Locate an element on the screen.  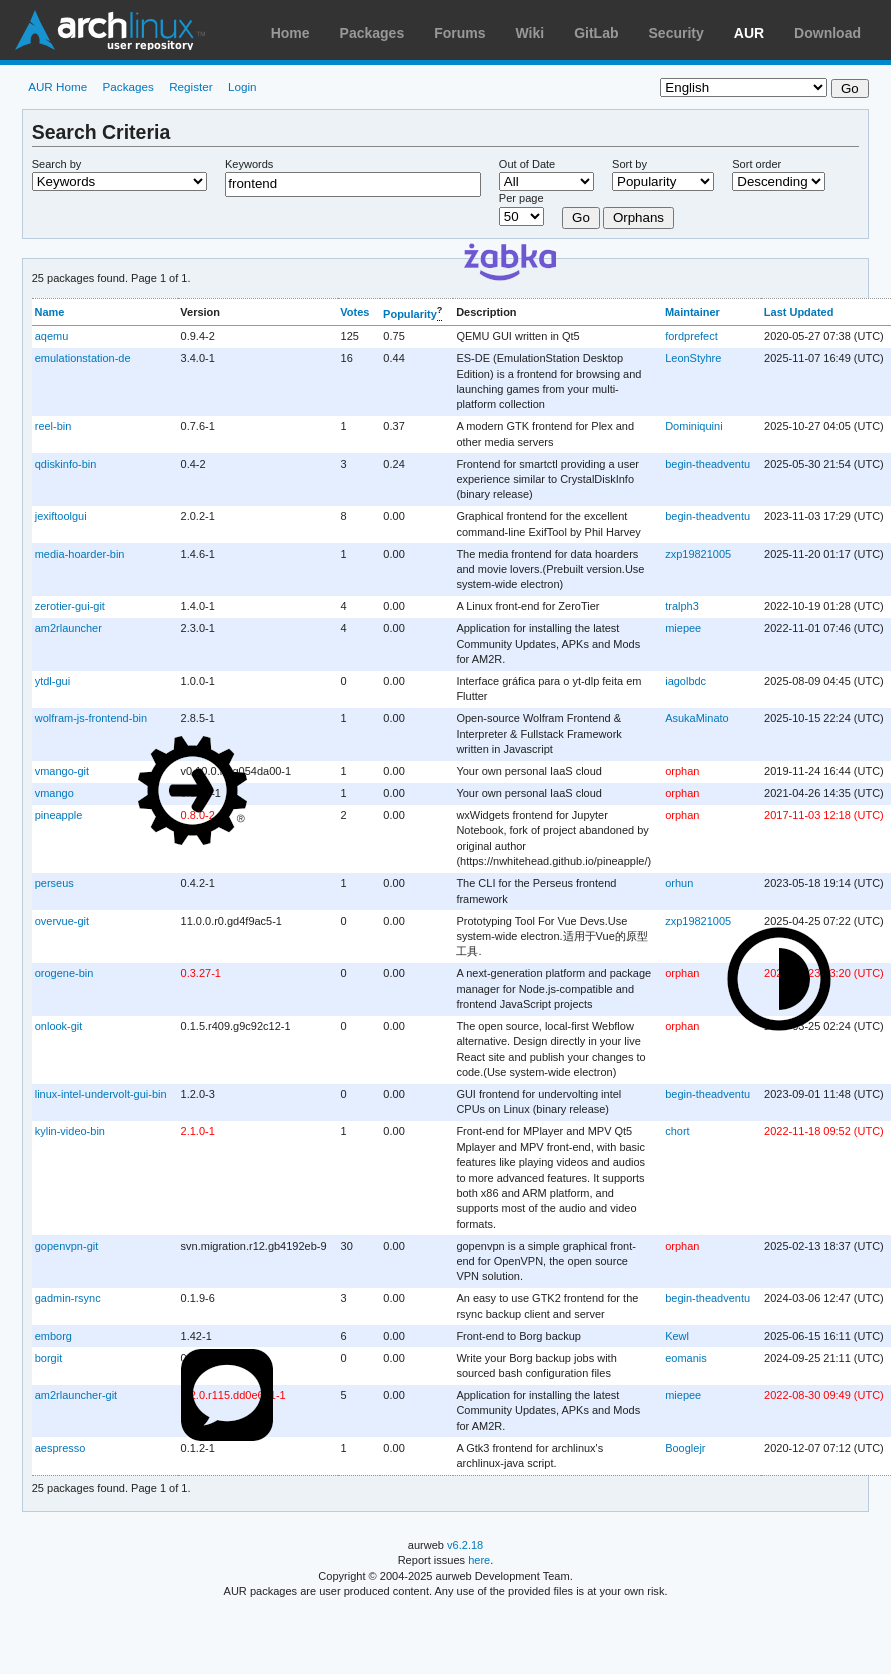
open iMessage app is located at coordinates (227, 1395).